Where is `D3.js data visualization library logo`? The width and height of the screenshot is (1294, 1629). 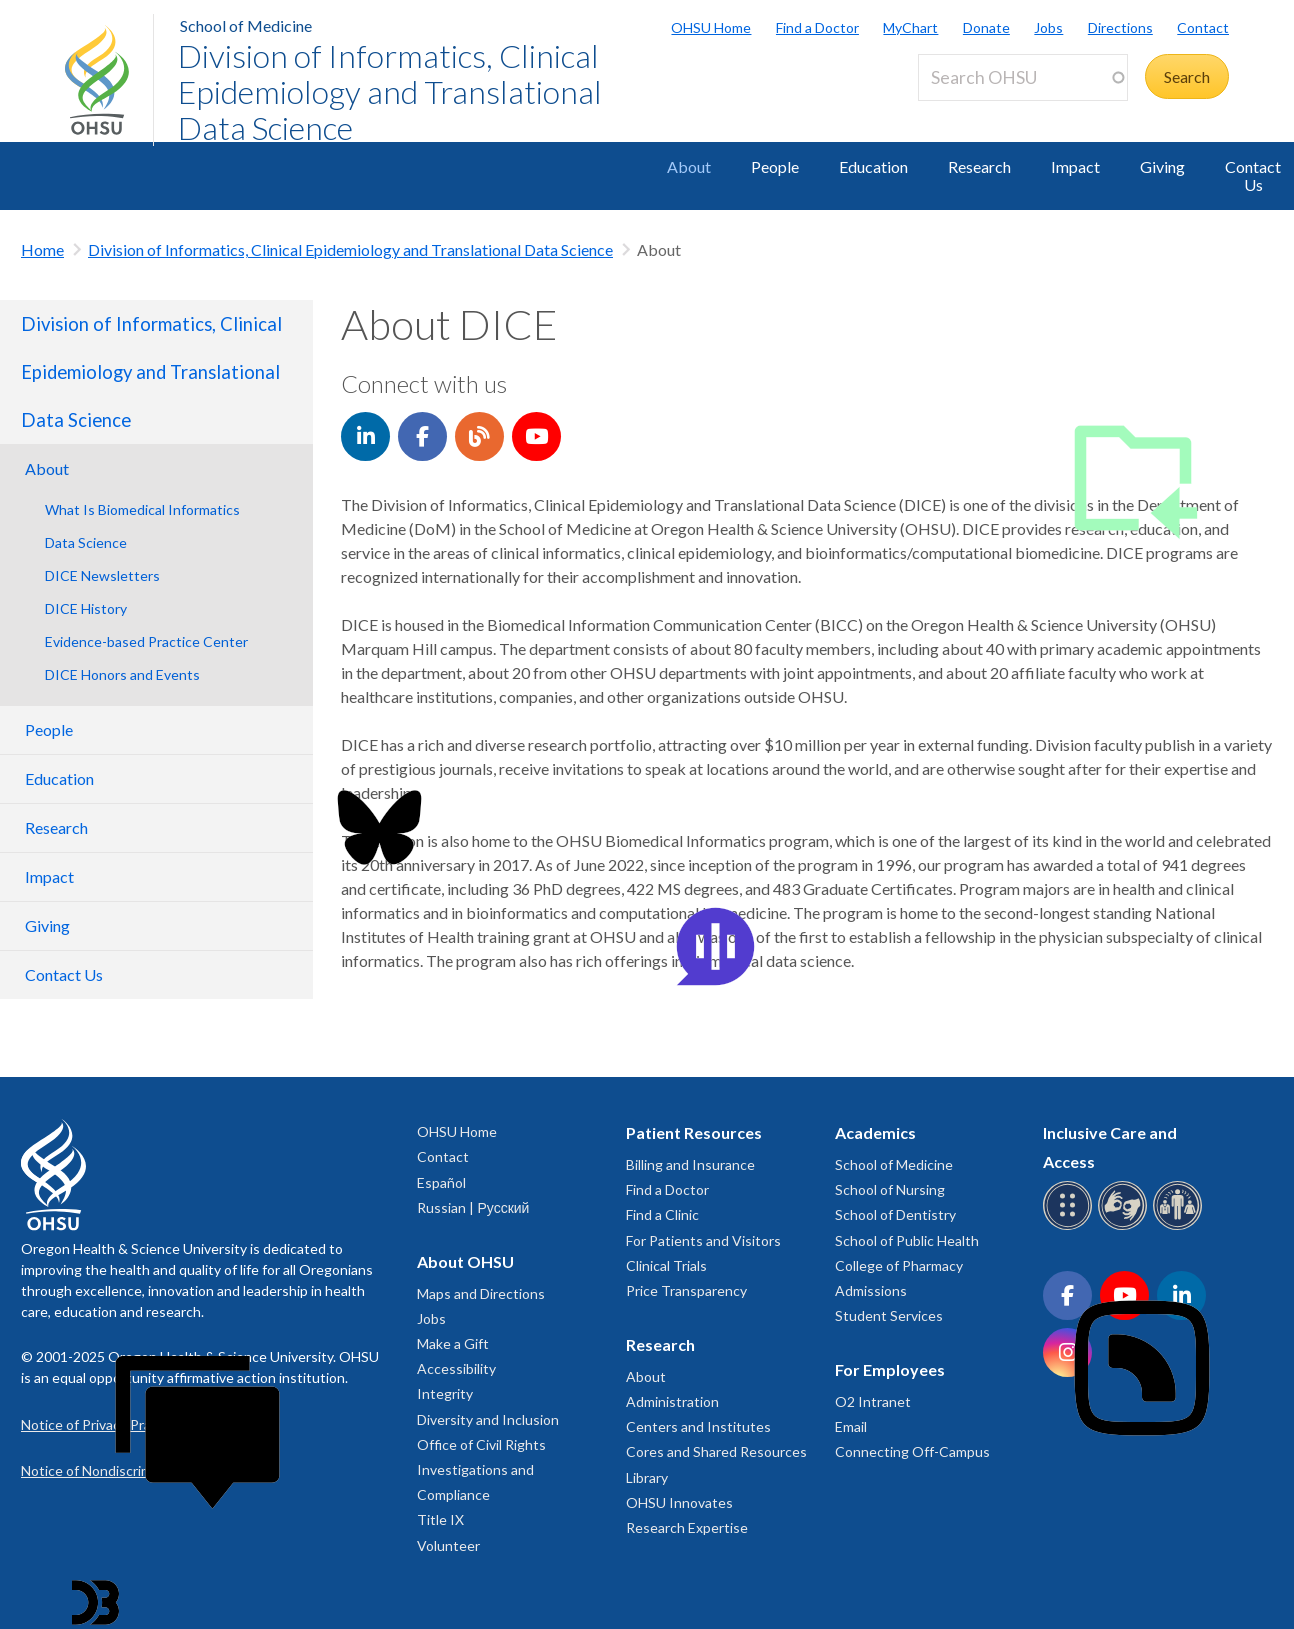 D3.js data visualization library logo is located at coordinates (95, 1602).